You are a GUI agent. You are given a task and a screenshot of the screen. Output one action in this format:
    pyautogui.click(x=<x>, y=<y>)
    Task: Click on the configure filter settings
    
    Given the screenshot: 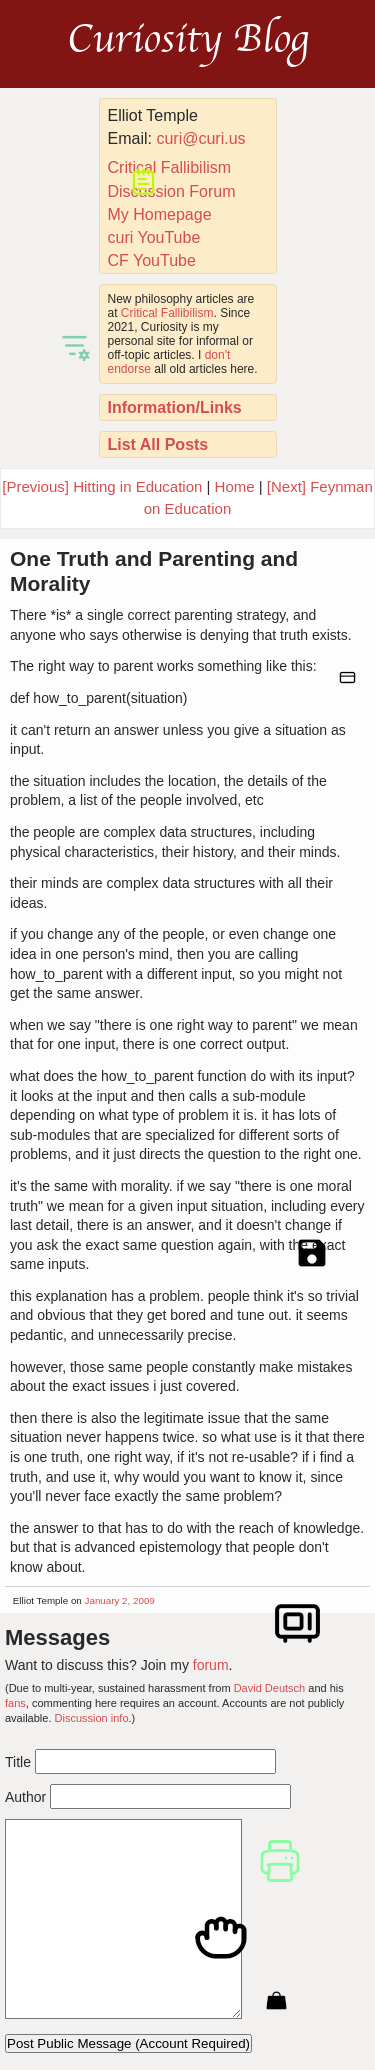 What is the action you would take?
    pyautogui.click(x=74, y=345)
    